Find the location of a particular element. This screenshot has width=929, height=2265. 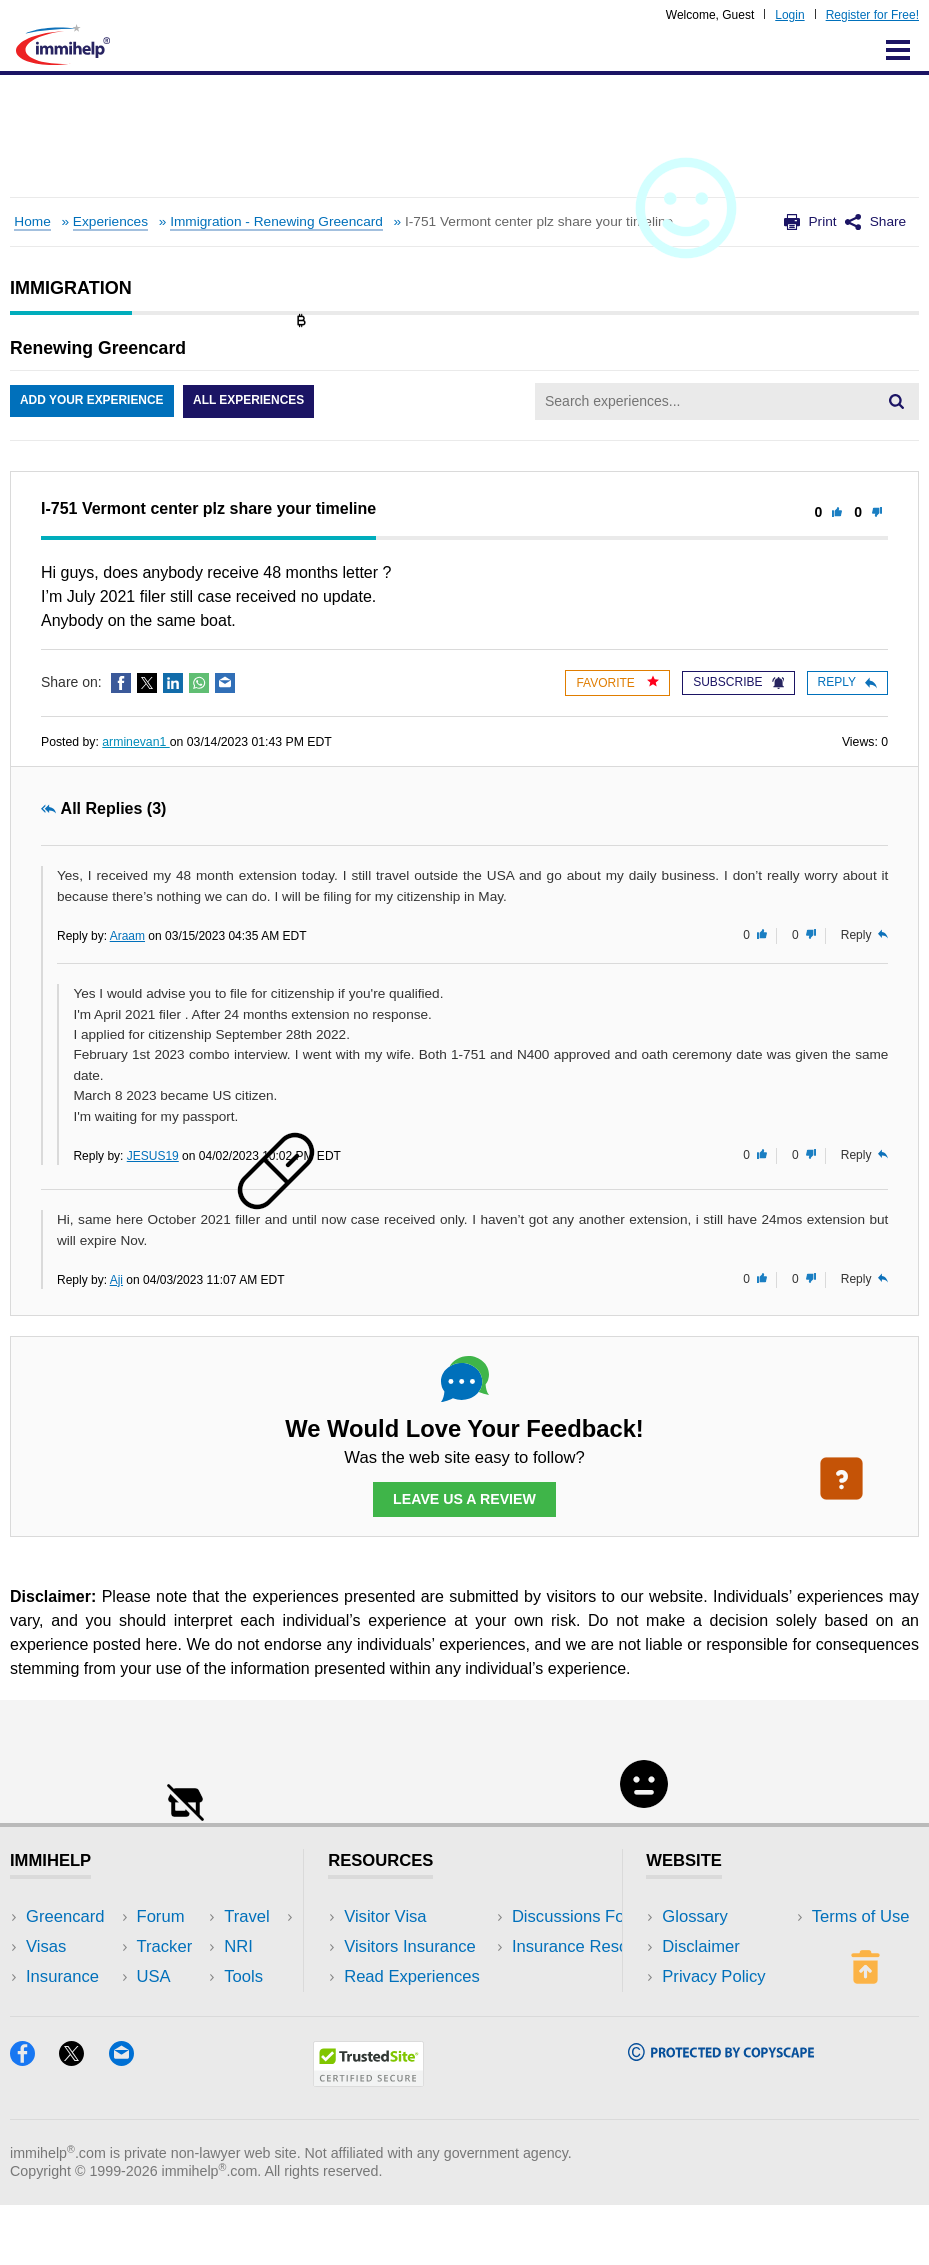

indicate a neutral or indifferent reaction is located at coordinates (644, 1784).